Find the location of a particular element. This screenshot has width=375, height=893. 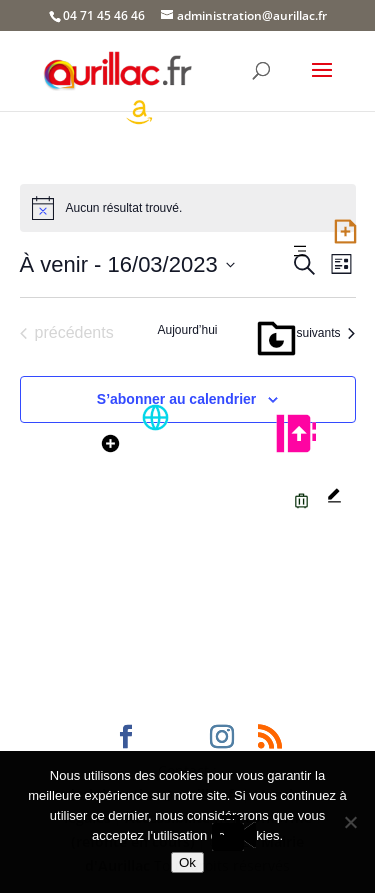

create a new file is located at coordinates (345, 231).